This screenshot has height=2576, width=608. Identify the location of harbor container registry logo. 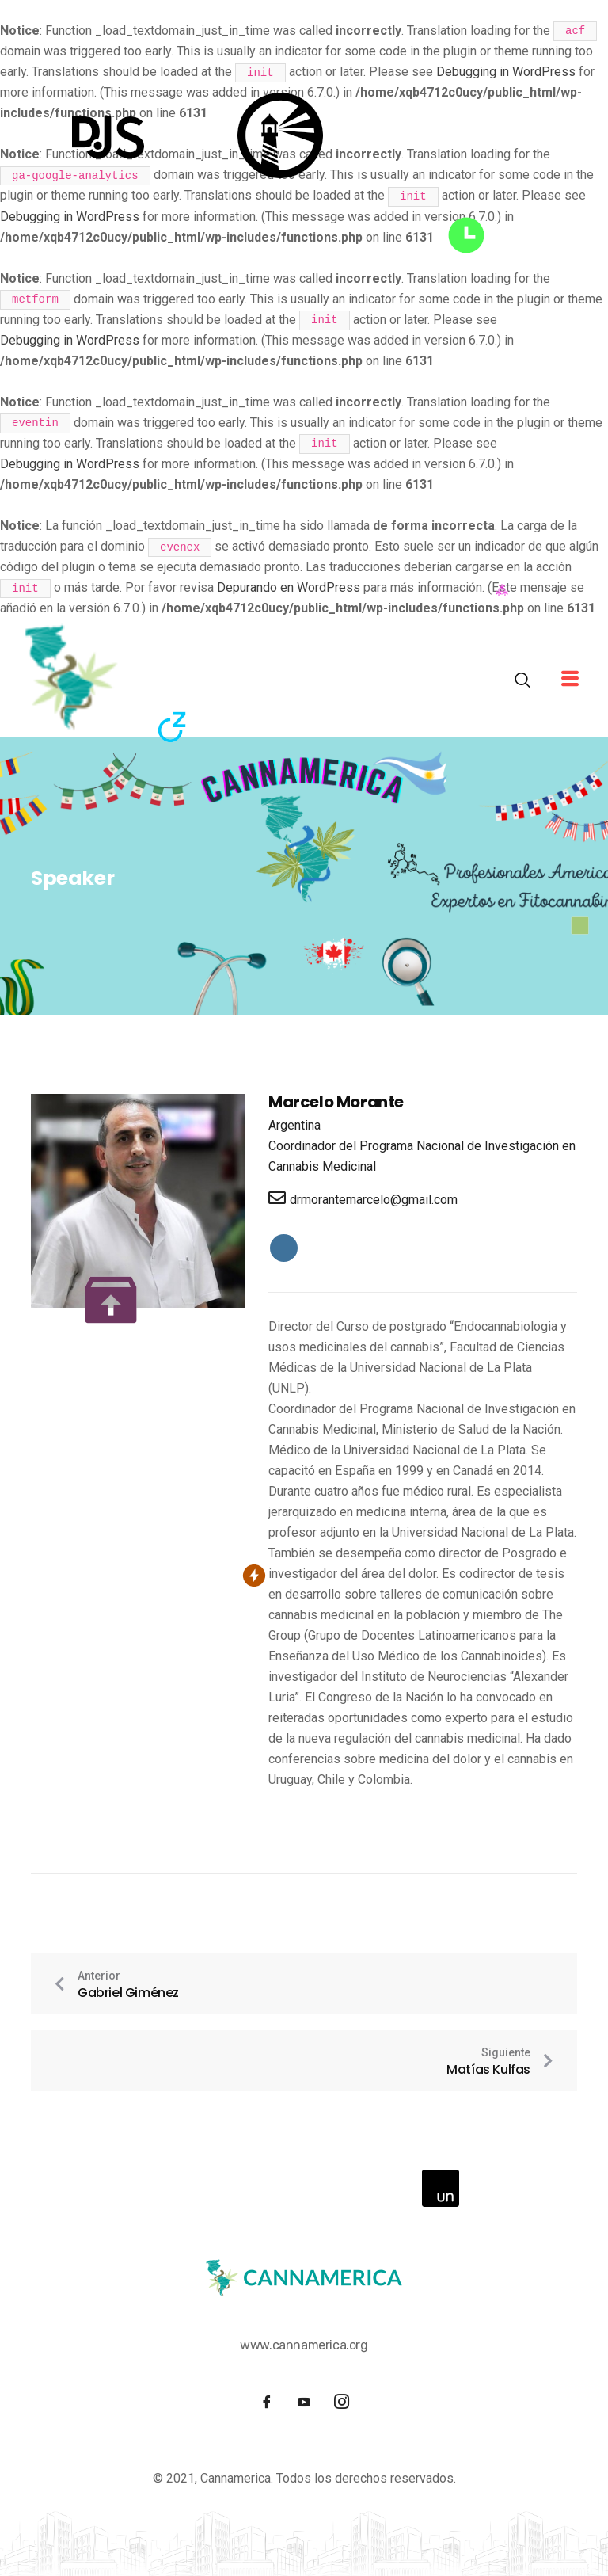
(280, 135).